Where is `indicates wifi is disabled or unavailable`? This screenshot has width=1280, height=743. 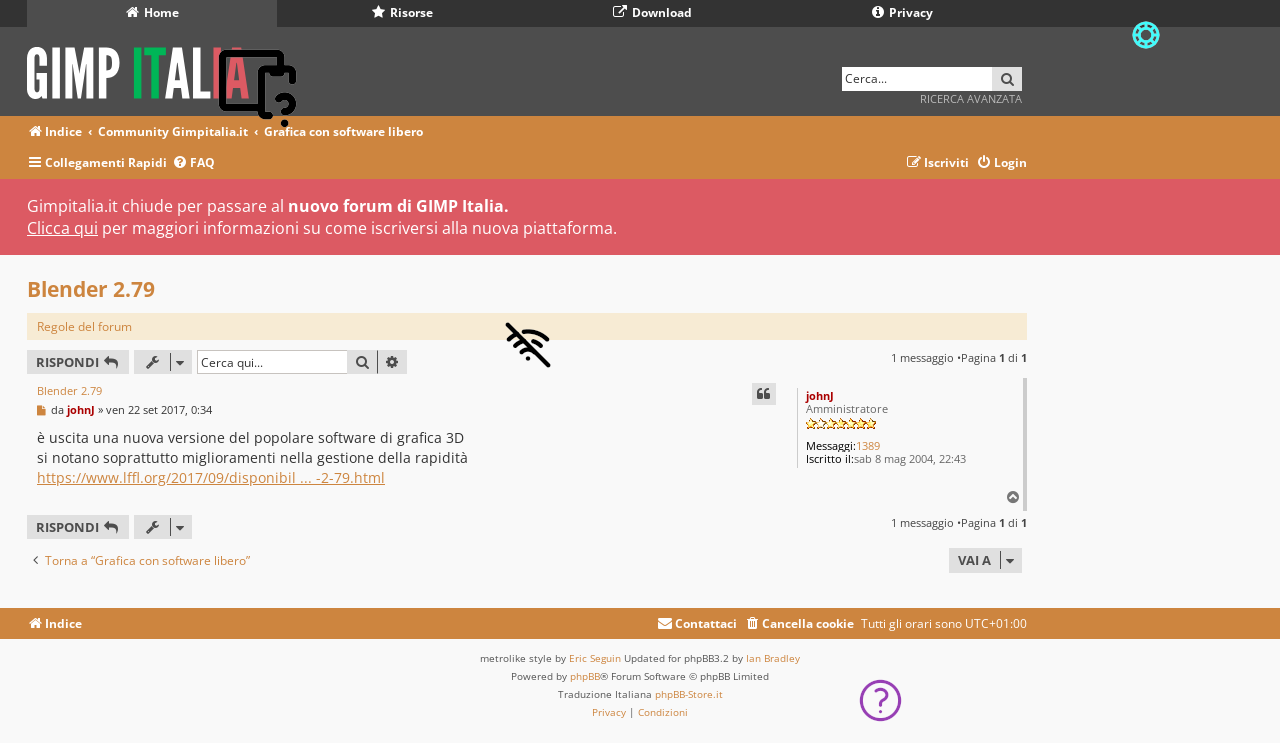
indicates wifi is disabled or unavailable is located at coordinates (528, 345).